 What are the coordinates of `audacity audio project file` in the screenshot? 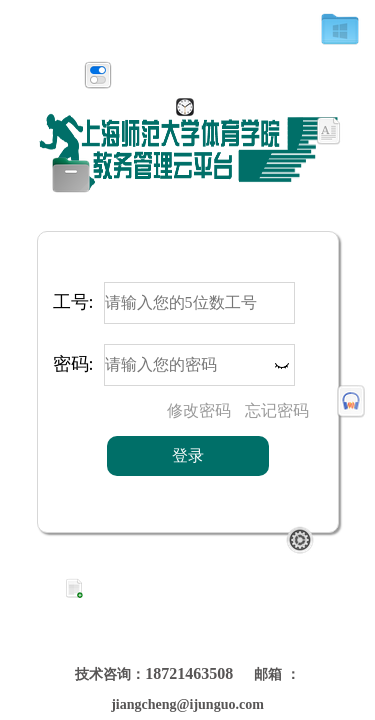 It's located at (351, 401).